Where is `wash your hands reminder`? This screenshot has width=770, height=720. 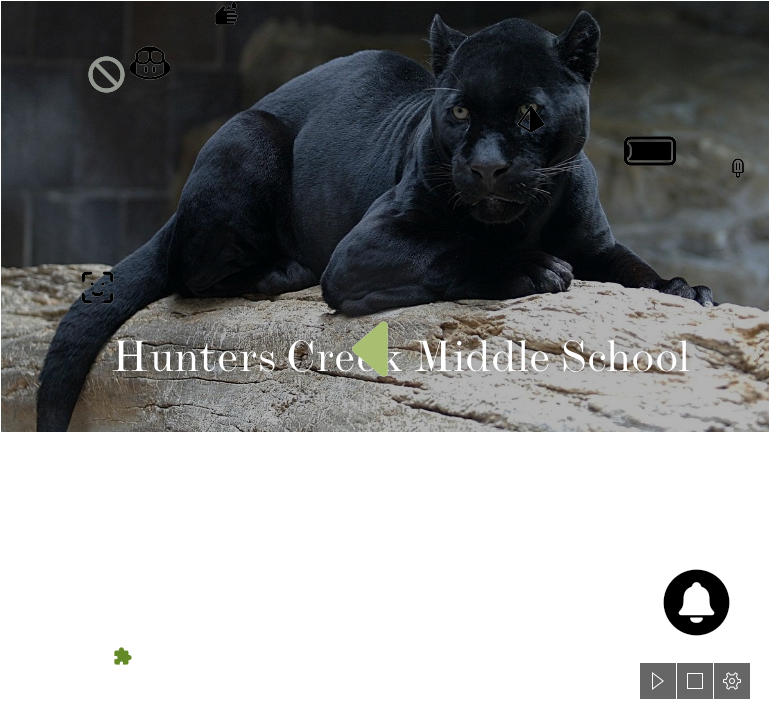 wash your hands reminder is located at coordinates (227, 13).